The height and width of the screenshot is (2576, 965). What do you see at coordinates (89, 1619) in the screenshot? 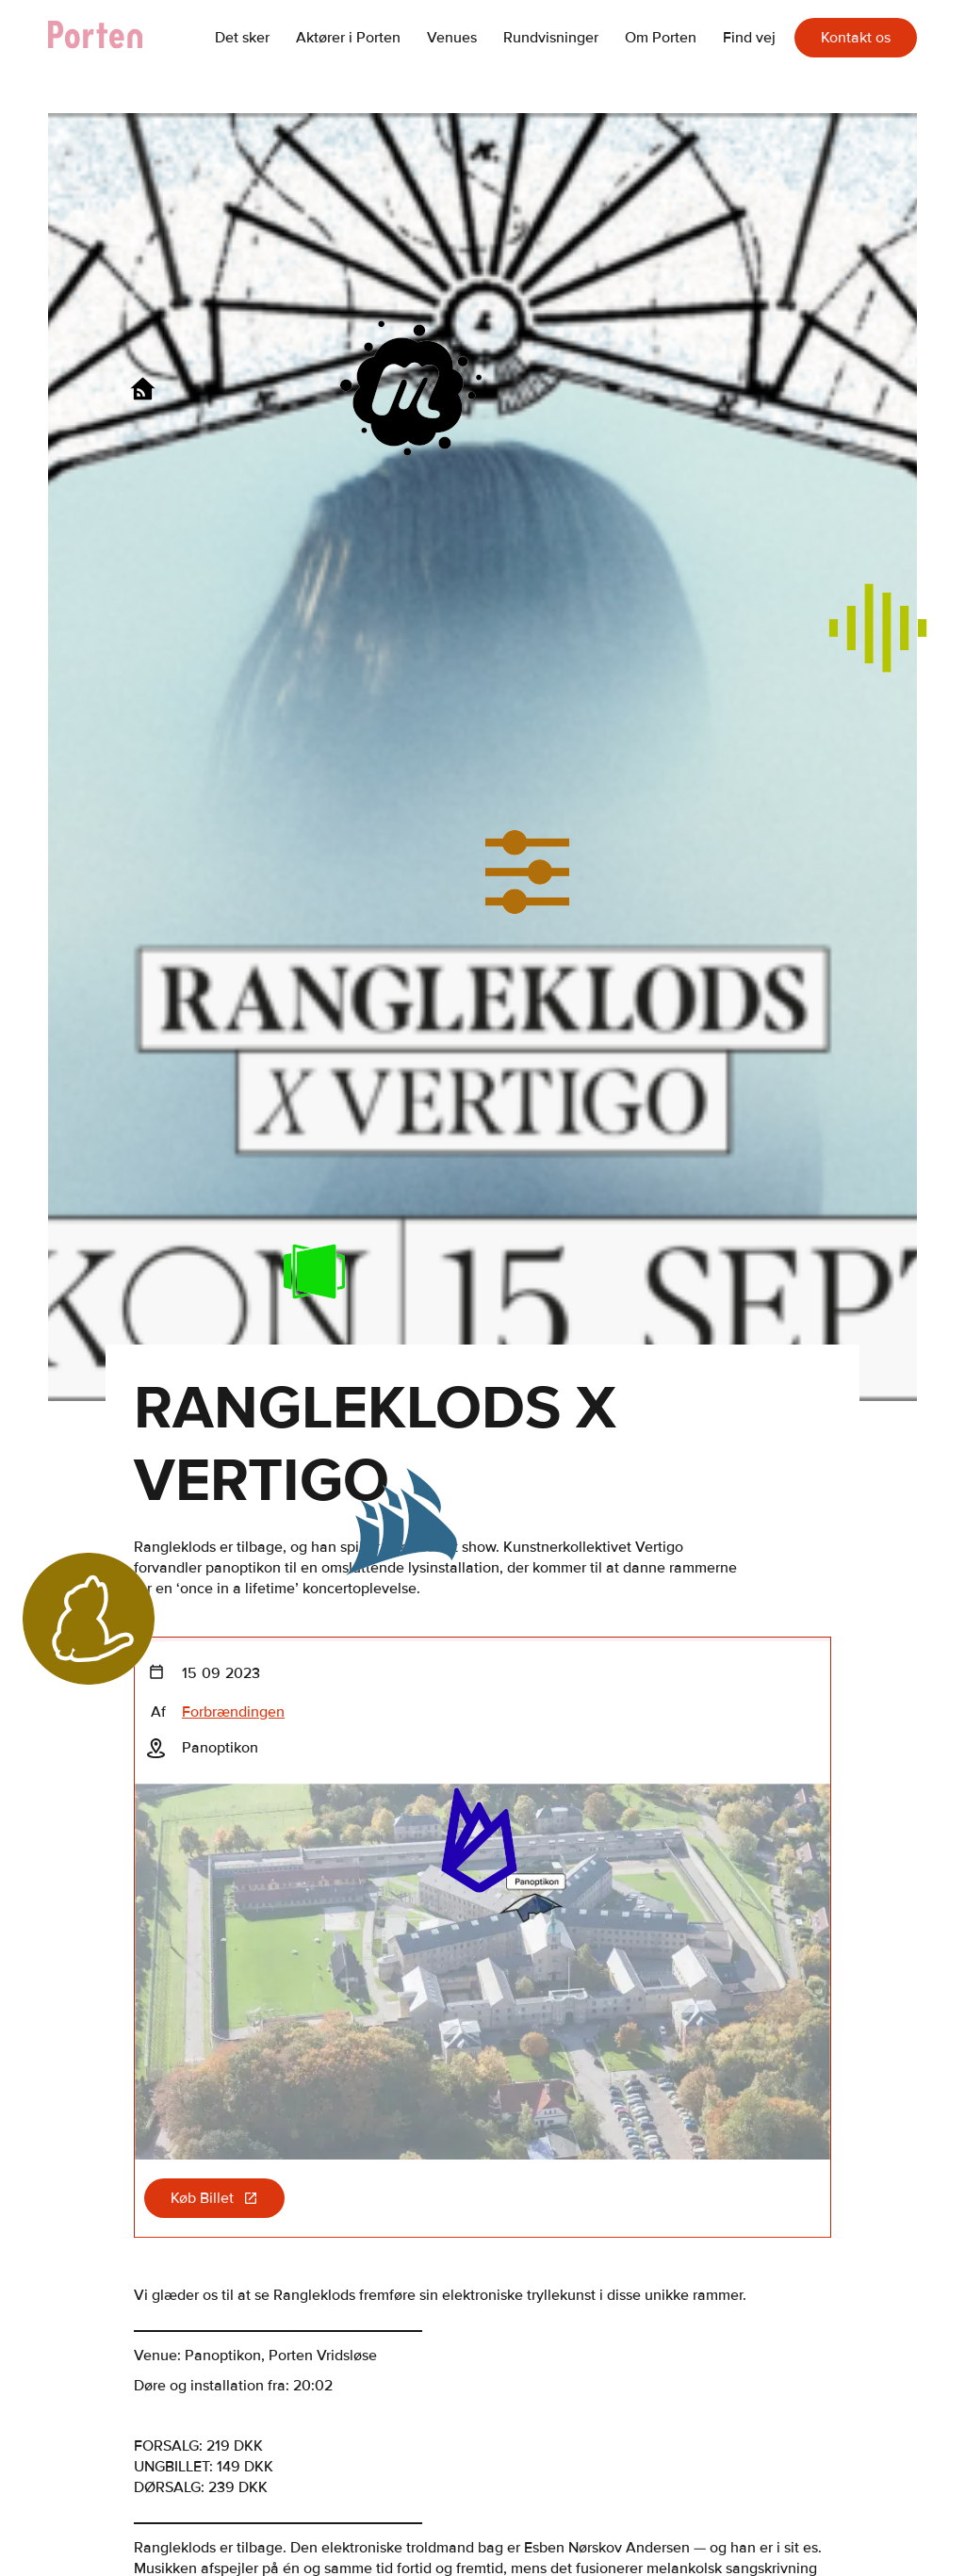
I see `yarn package manager logo` at bounding box center [89, 1619].